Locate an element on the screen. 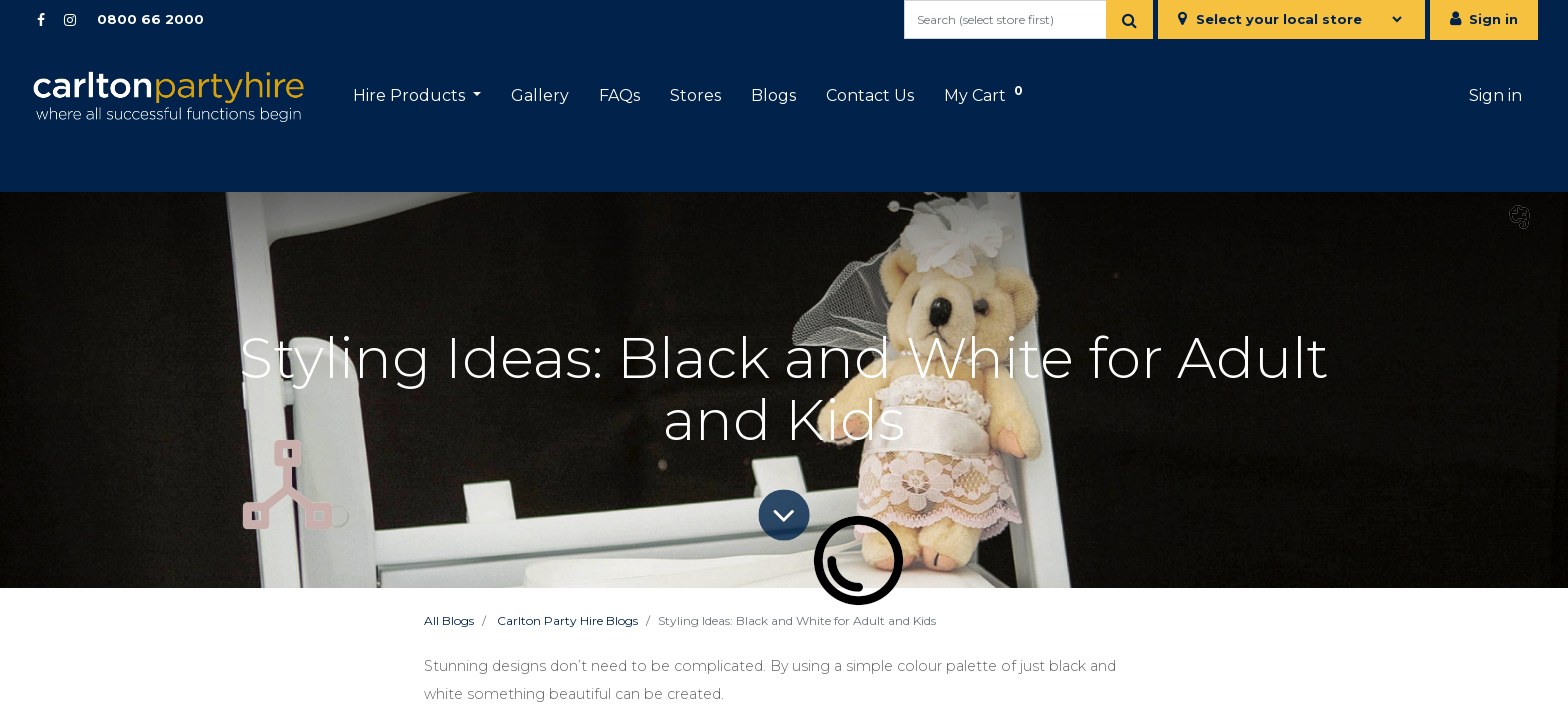 The width and height of the screenshot is (1568, 720). apply inner shadow effect to bottom-left corner is located at coordinates (858, 560).